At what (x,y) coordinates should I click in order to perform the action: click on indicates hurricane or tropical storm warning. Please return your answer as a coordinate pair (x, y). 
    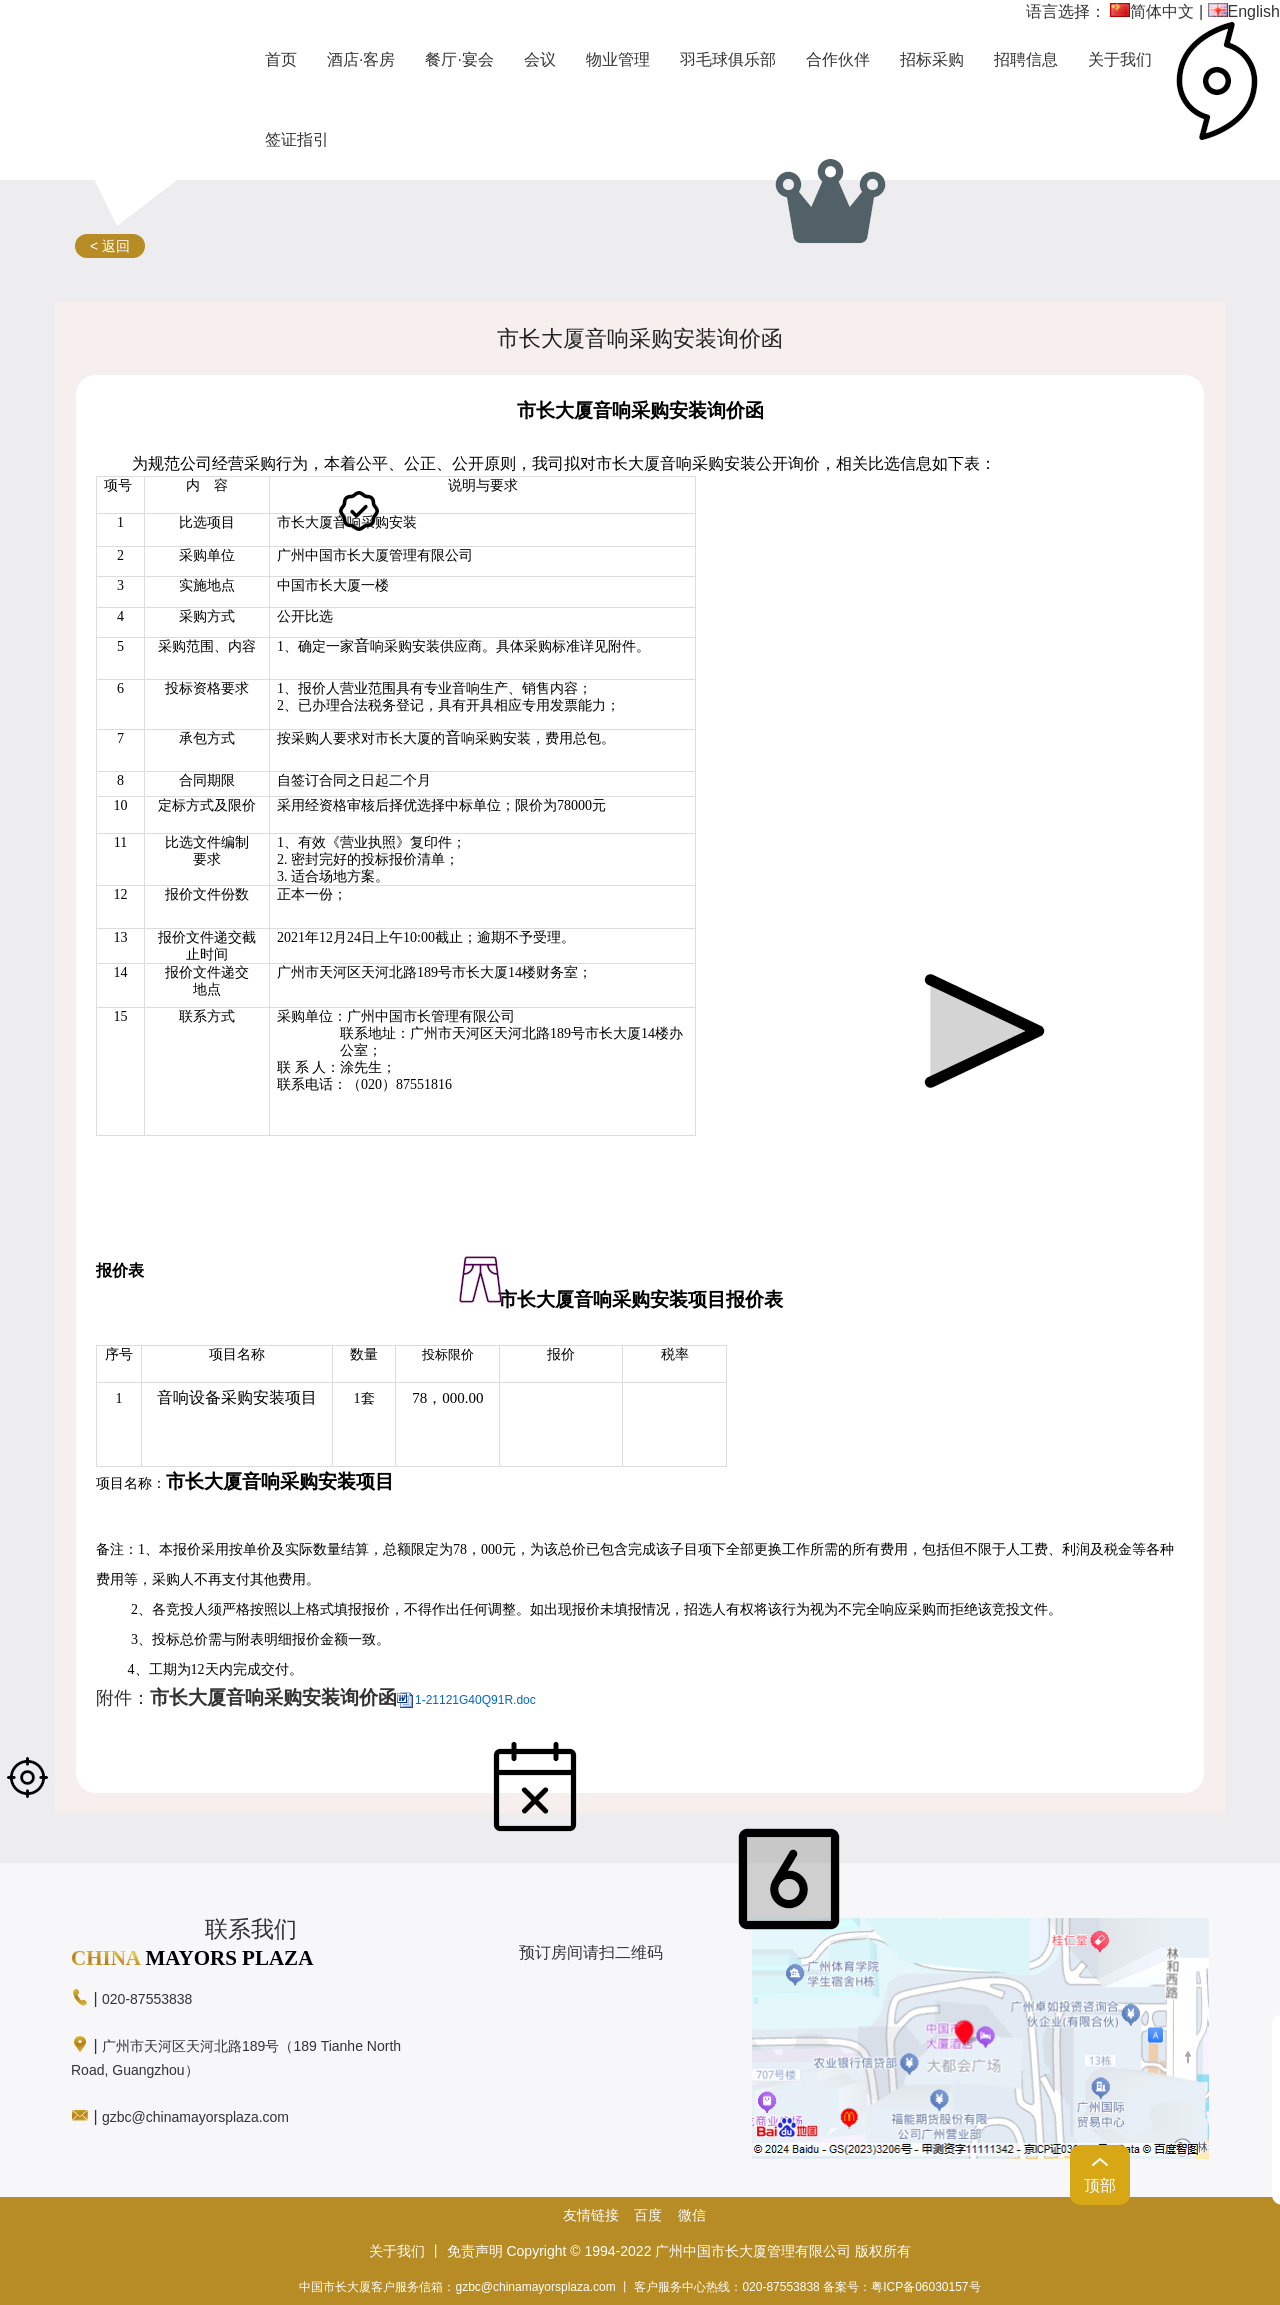
    Looking at the image, I should click on (1217, 81).